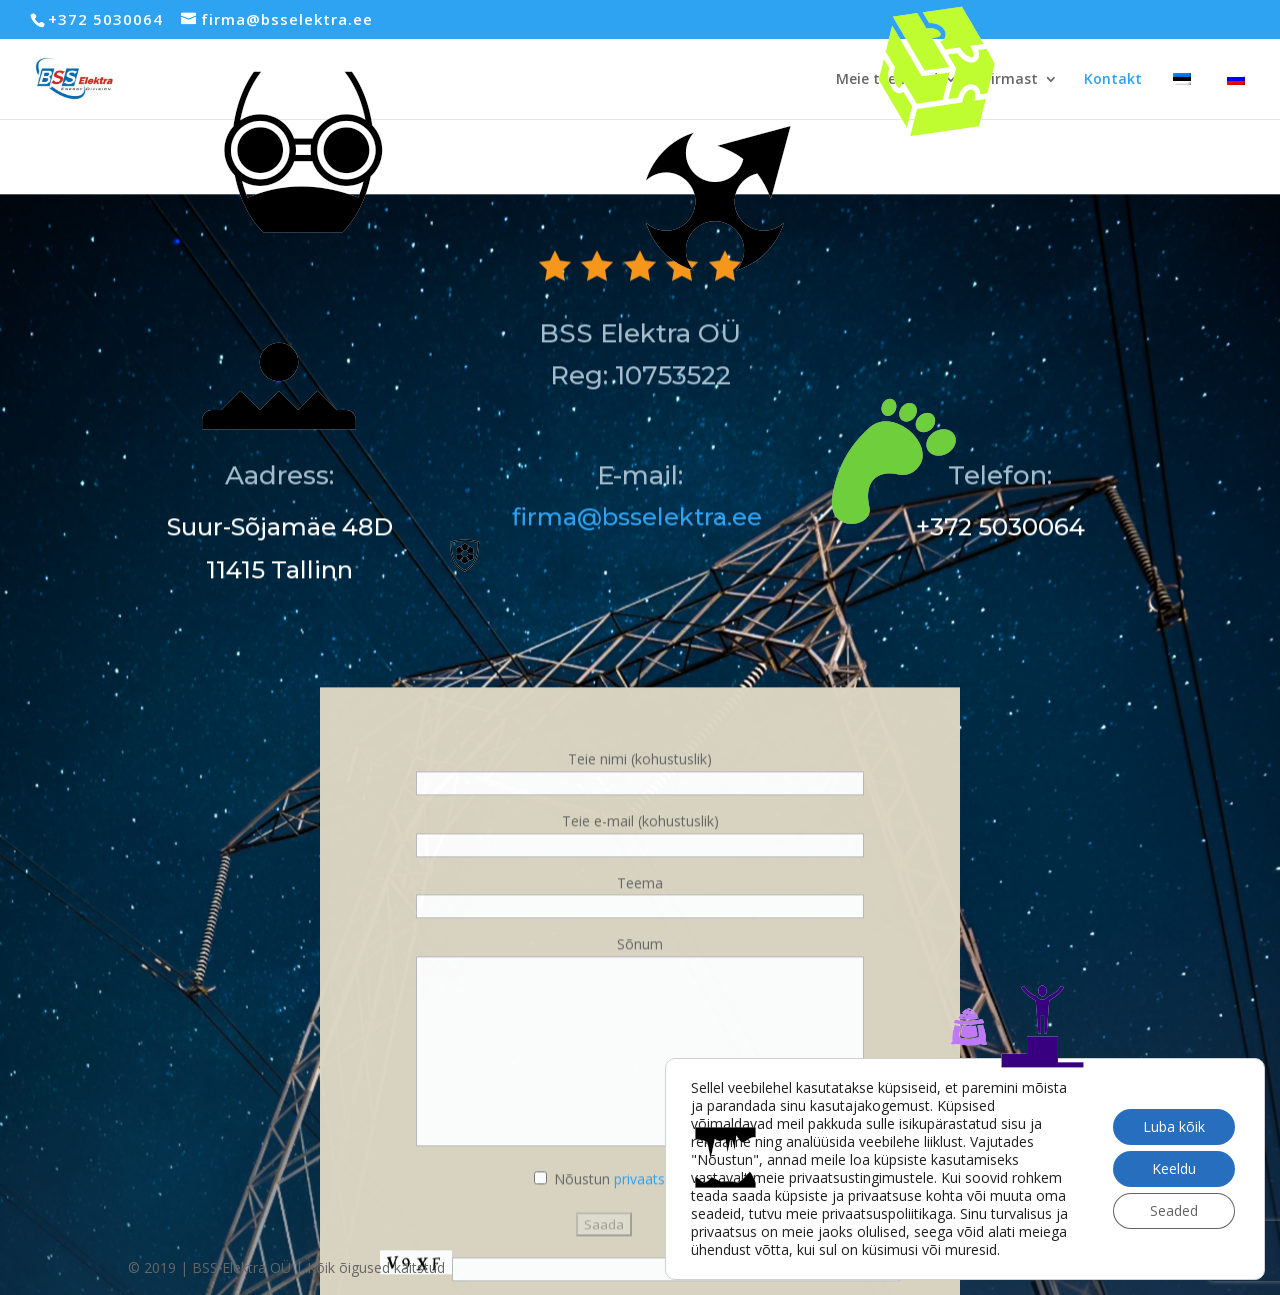 The width and height of the screenshot is (1280, 1295). I want to click on access medical or healthcare services, so click(303, 152).